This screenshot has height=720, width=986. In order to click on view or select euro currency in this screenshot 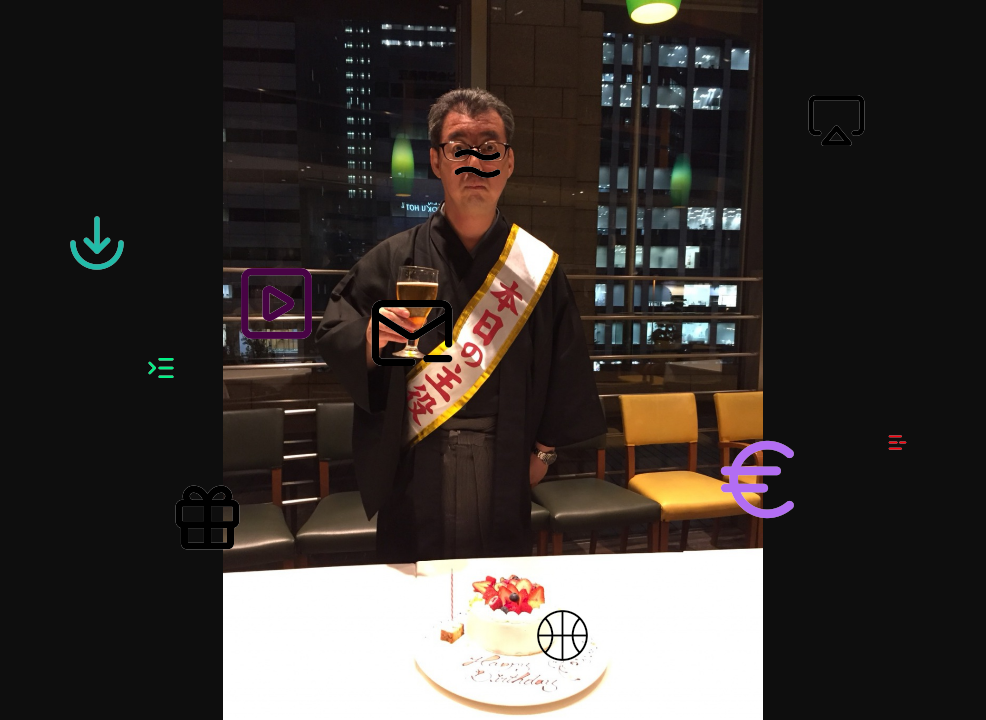, I will do `click(759, 479)`.